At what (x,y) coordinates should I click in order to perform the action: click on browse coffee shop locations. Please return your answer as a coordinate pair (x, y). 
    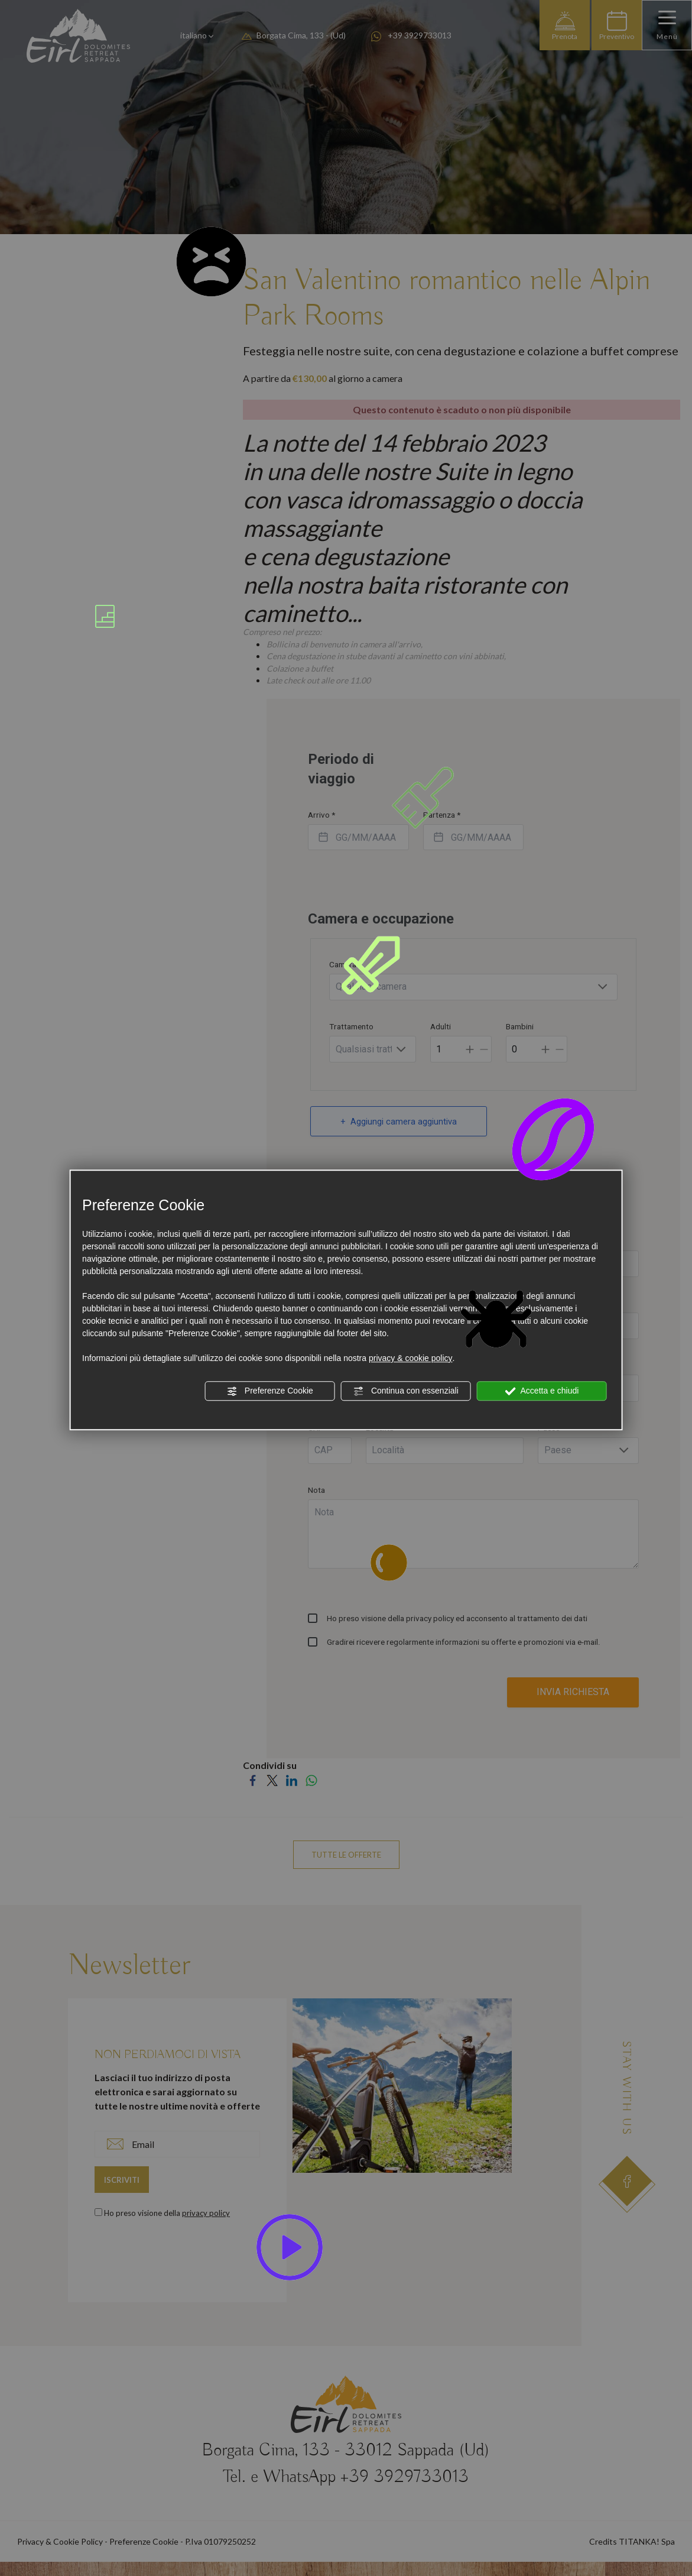
    Looking at the image, I should click on (553, 1139).